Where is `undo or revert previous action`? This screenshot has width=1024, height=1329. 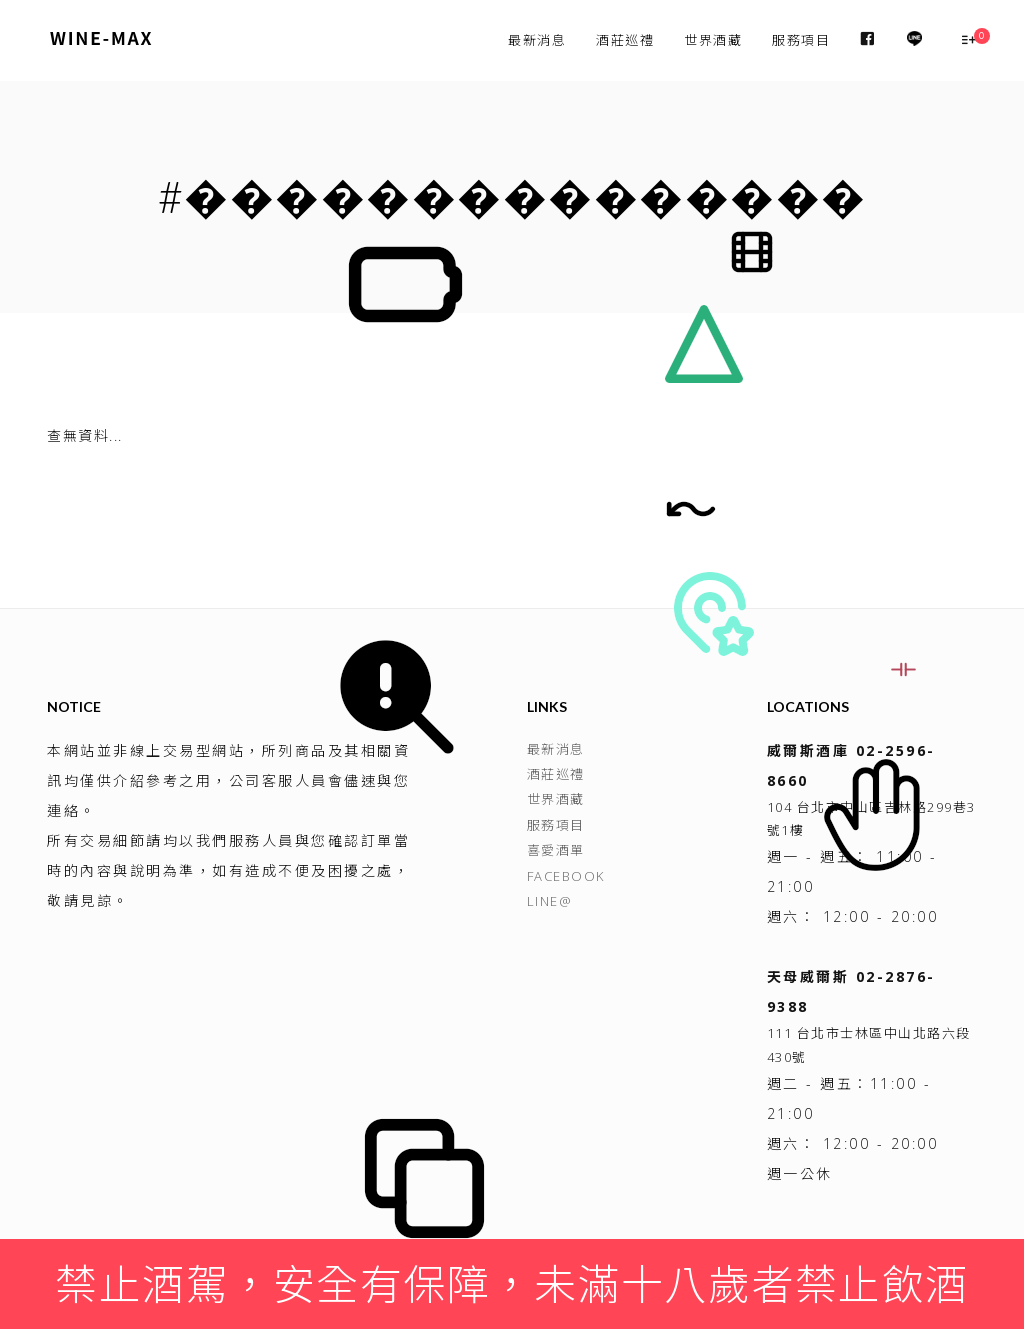
undo or revert previous action is located at coordinates (691, 509).